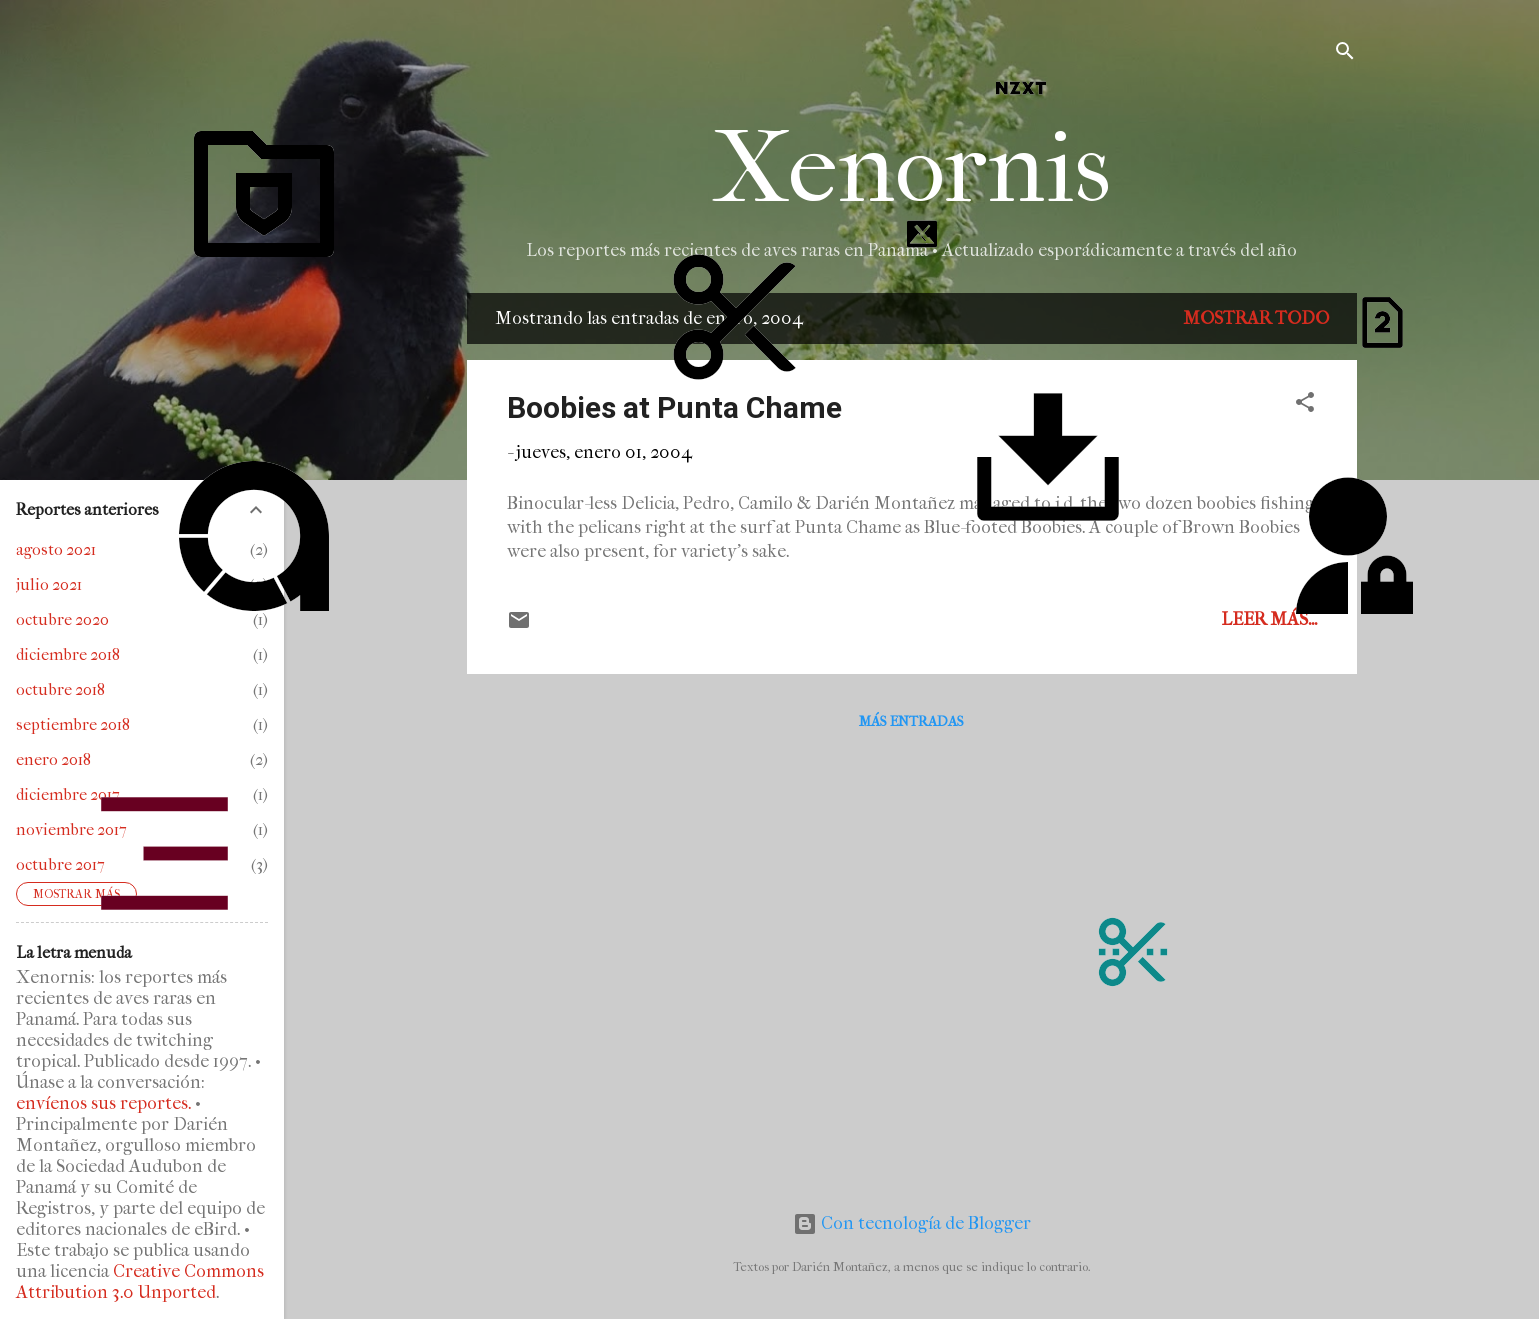 The image size is (1539, 1319). Describe the element at coordinates (264, 194) in the screenshot. I see `access protected or secure files` at that location.